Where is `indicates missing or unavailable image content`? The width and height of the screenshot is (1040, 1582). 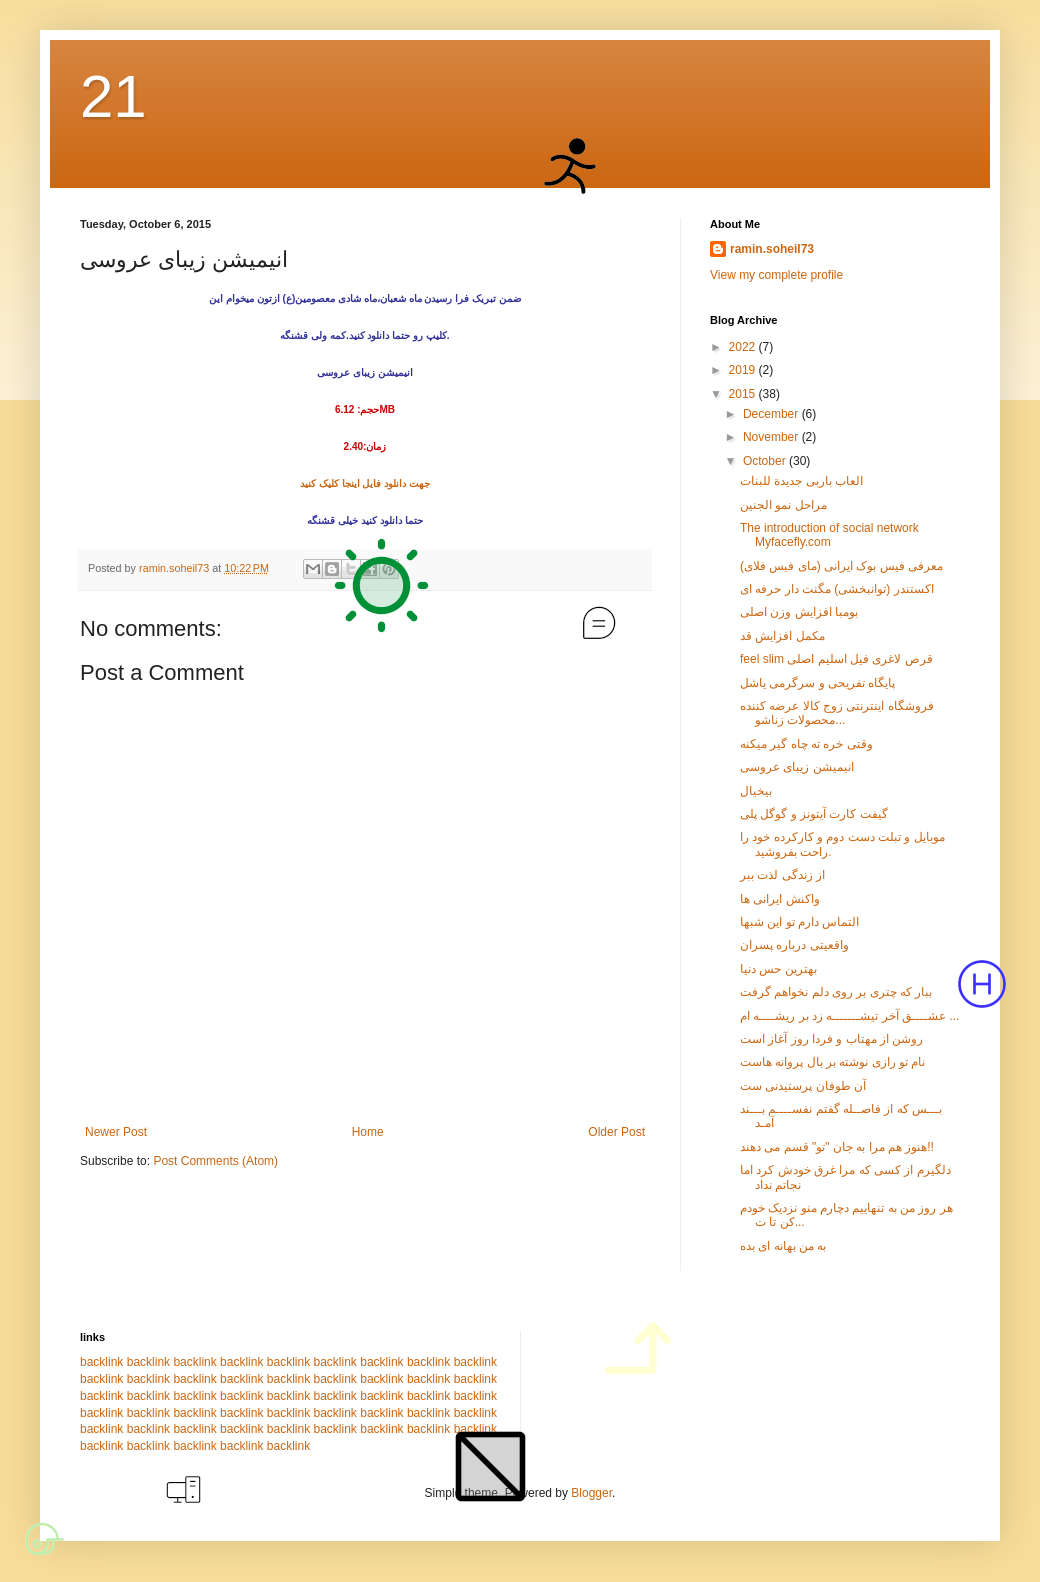
indicates missing or unavailable image content is located at coordinates (490, 1466).